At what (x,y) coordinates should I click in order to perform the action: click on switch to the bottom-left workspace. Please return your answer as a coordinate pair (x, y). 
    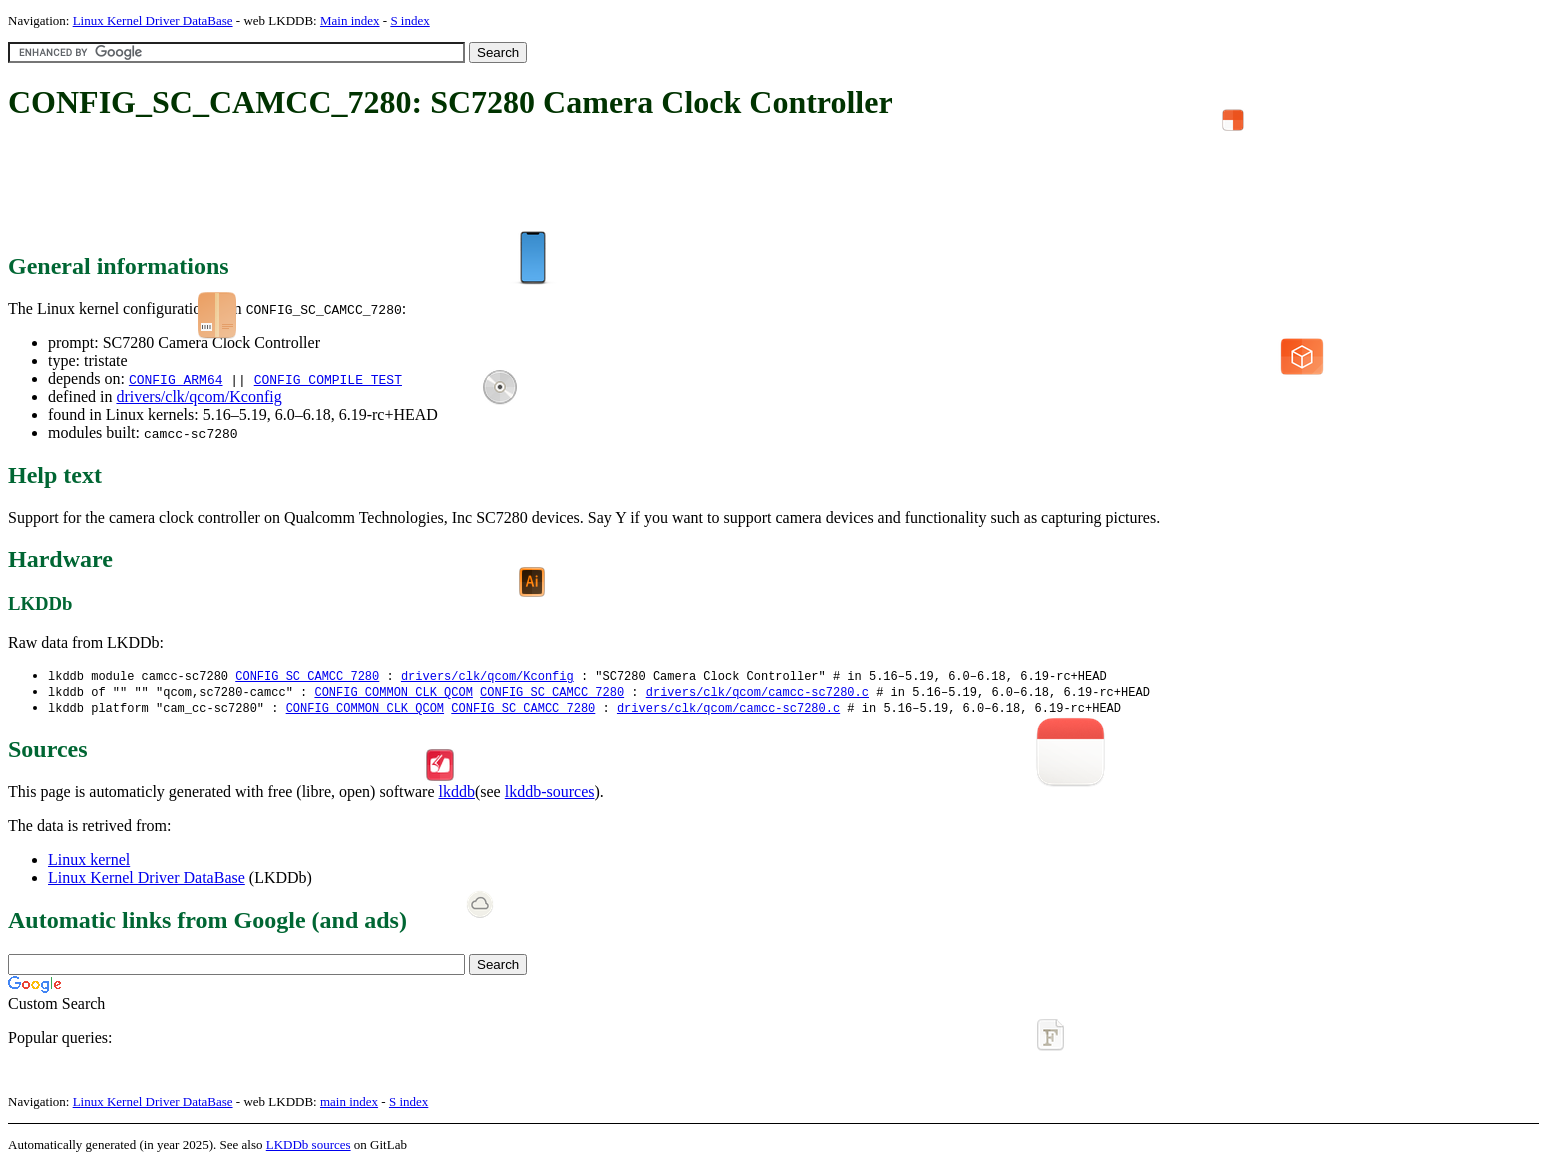
    Looking at the image, I should click on (1233, 120).